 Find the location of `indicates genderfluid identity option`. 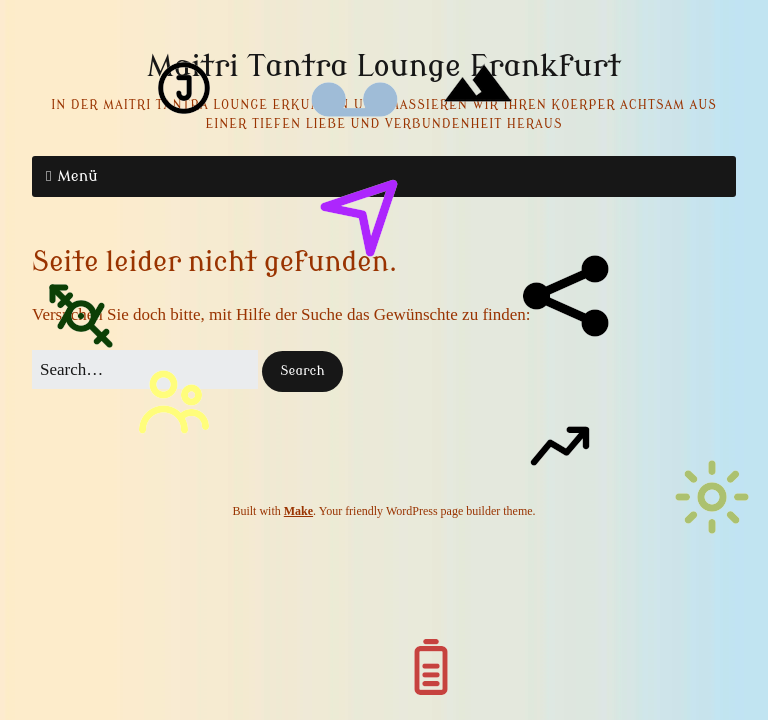

indicates genderfluid identity option is located at coordinates (81, 316).